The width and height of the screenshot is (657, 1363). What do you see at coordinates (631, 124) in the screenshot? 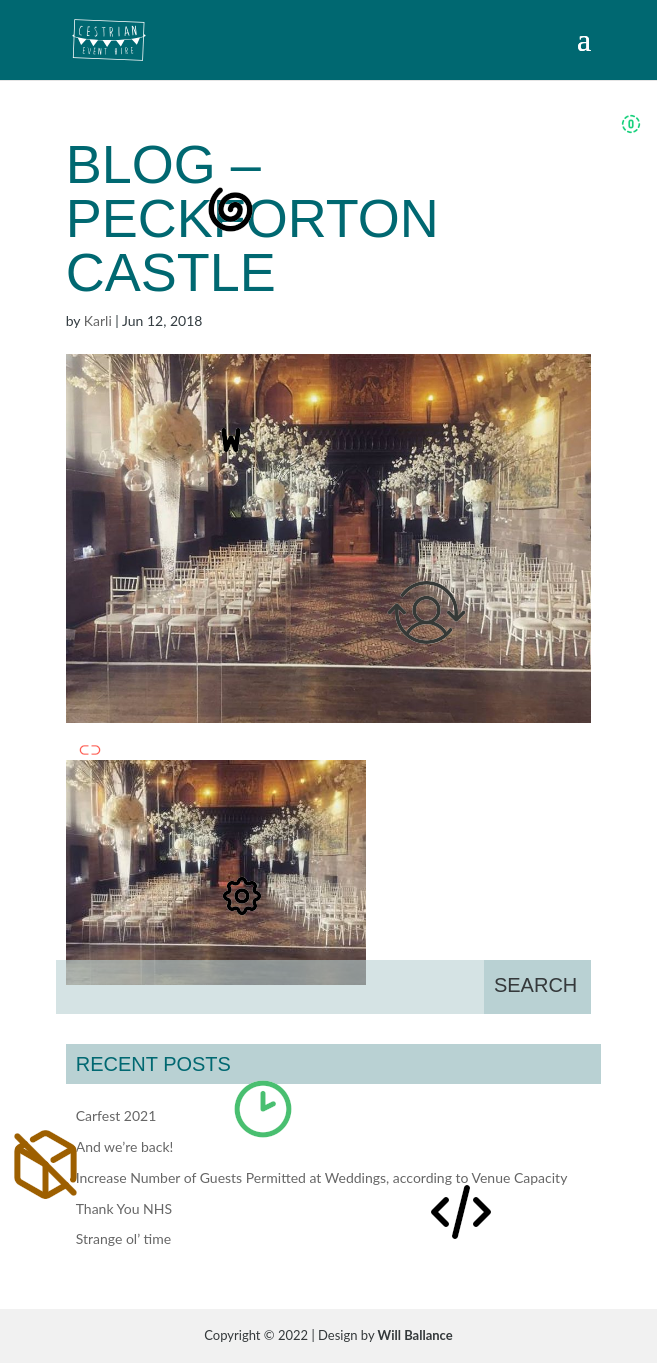
I see `indicates a pending or in-progress state` at bounding box center [631, 124].